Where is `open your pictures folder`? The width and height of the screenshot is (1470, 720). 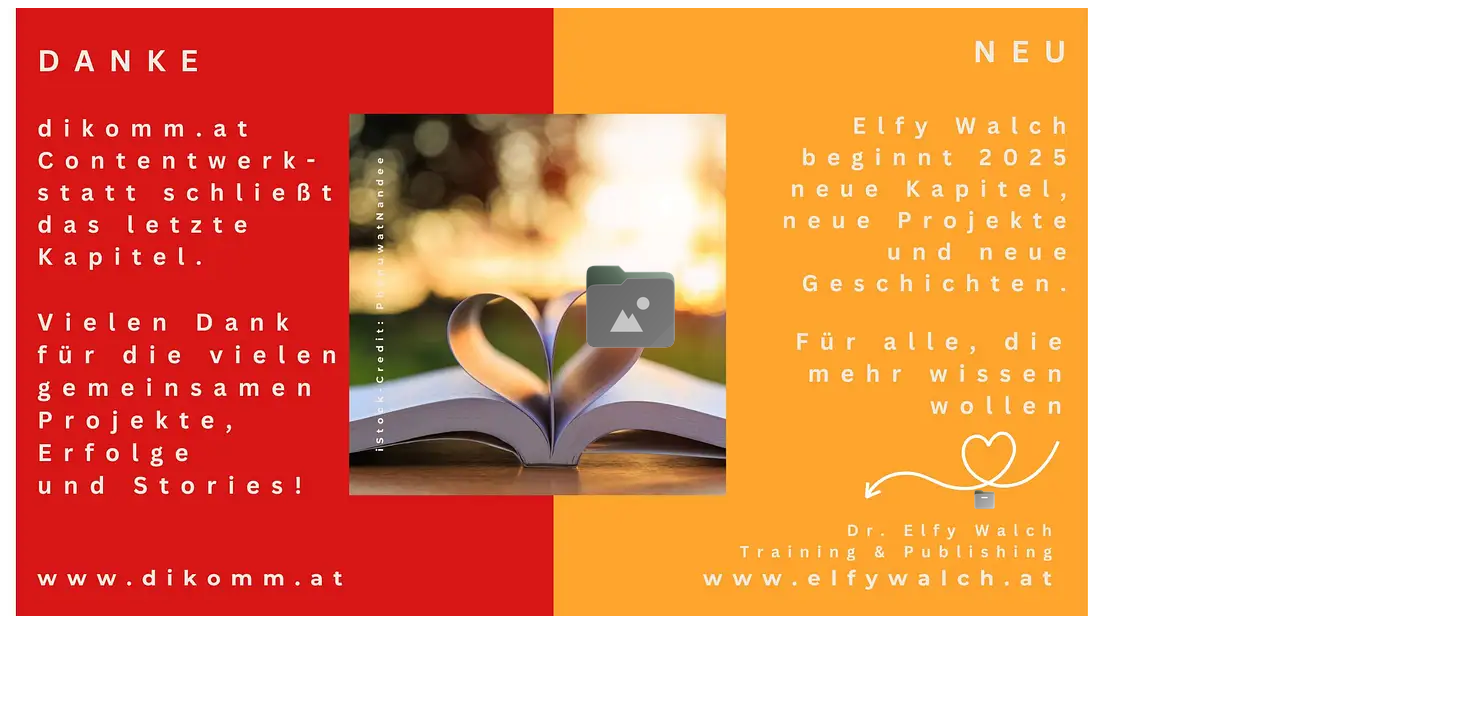
open your pictures folder is located at coordinates (630, 306).